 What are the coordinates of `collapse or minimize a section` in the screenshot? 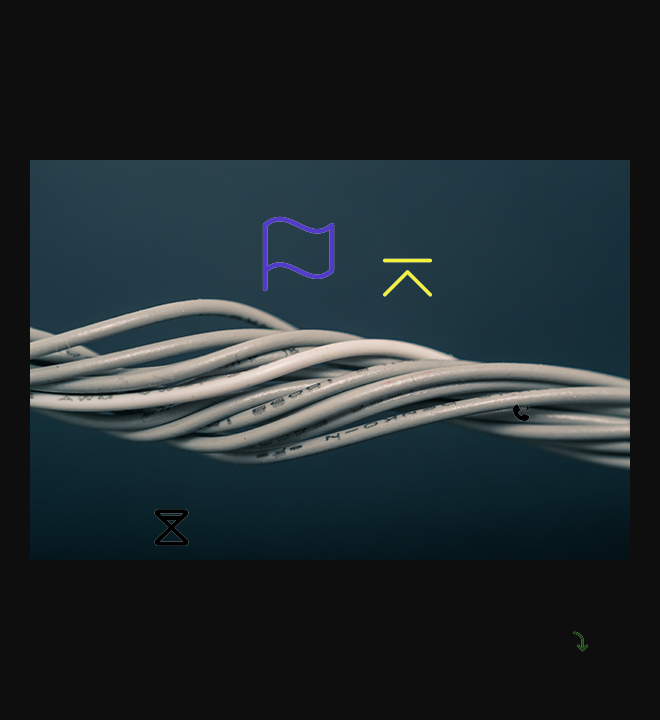 It's located at (407, 276).